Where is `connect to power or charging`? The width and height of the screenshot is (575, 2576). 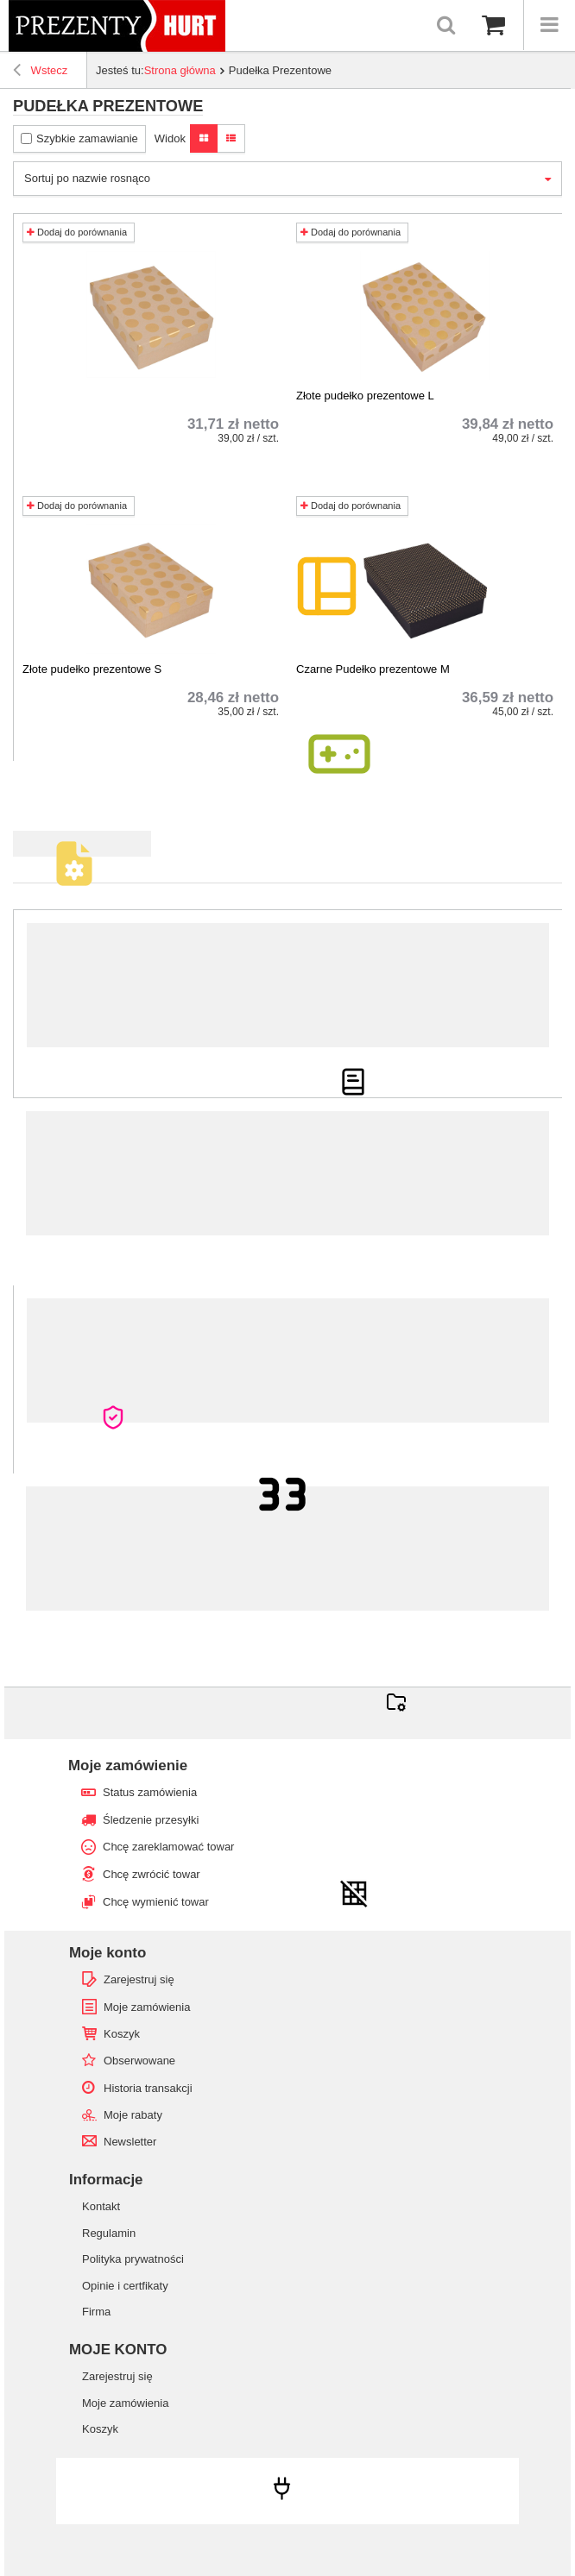
connect to power or charging is located at coordinates (281, 2488).